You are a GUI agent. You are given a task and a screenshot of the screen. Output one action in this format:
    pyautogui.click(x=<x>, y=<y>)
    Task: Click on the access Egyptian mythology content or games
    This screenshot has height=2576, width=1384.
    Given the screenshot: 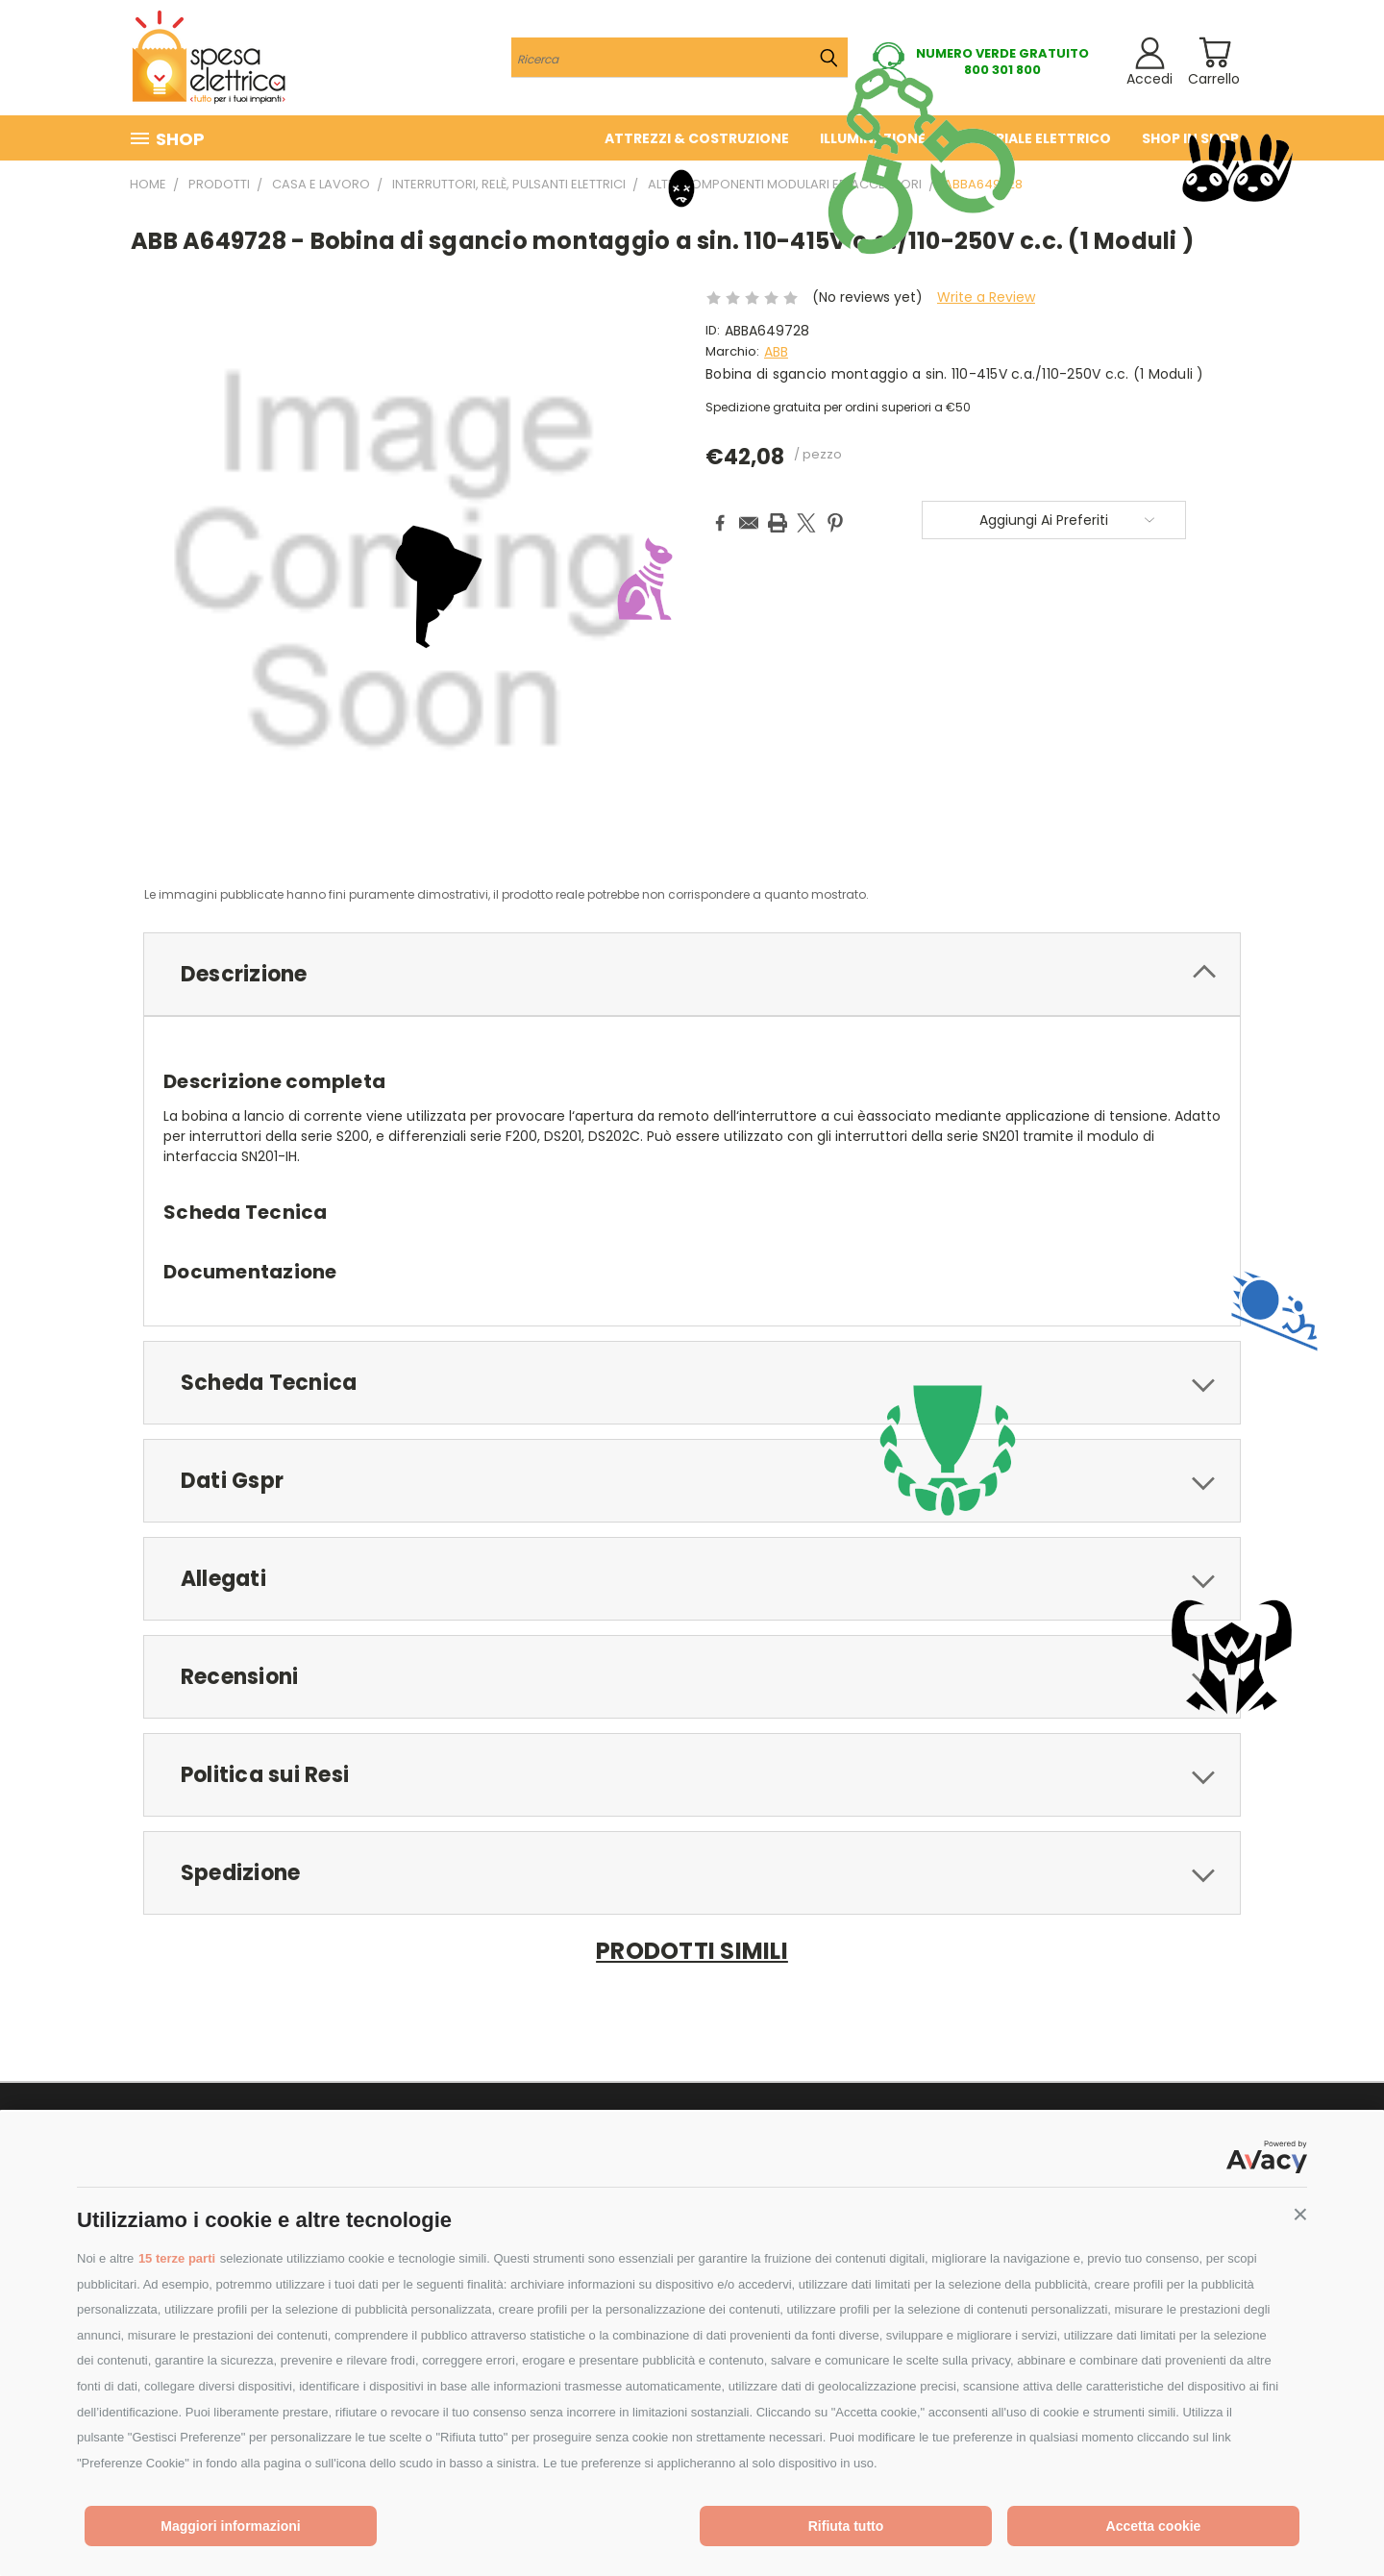 What is the action you would take?
    pyautogui.click(x=645, y=579)
    